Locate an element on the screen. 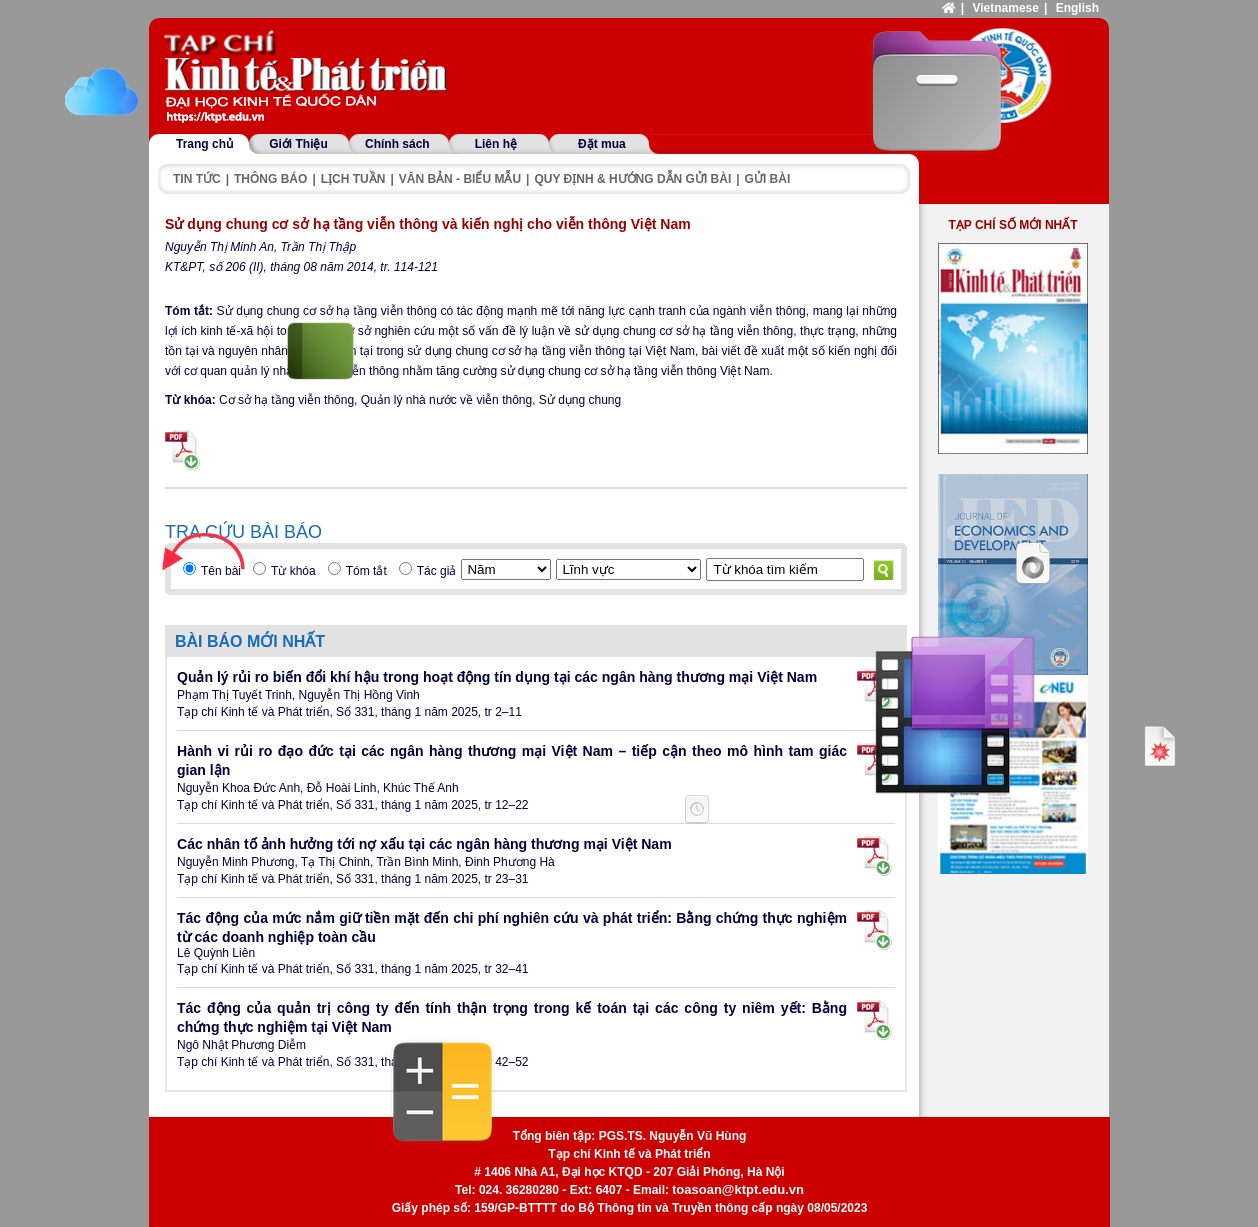 The height and width of the screenshot is (1227, 1258). image is currently loading is located at coordinates (697, 809).